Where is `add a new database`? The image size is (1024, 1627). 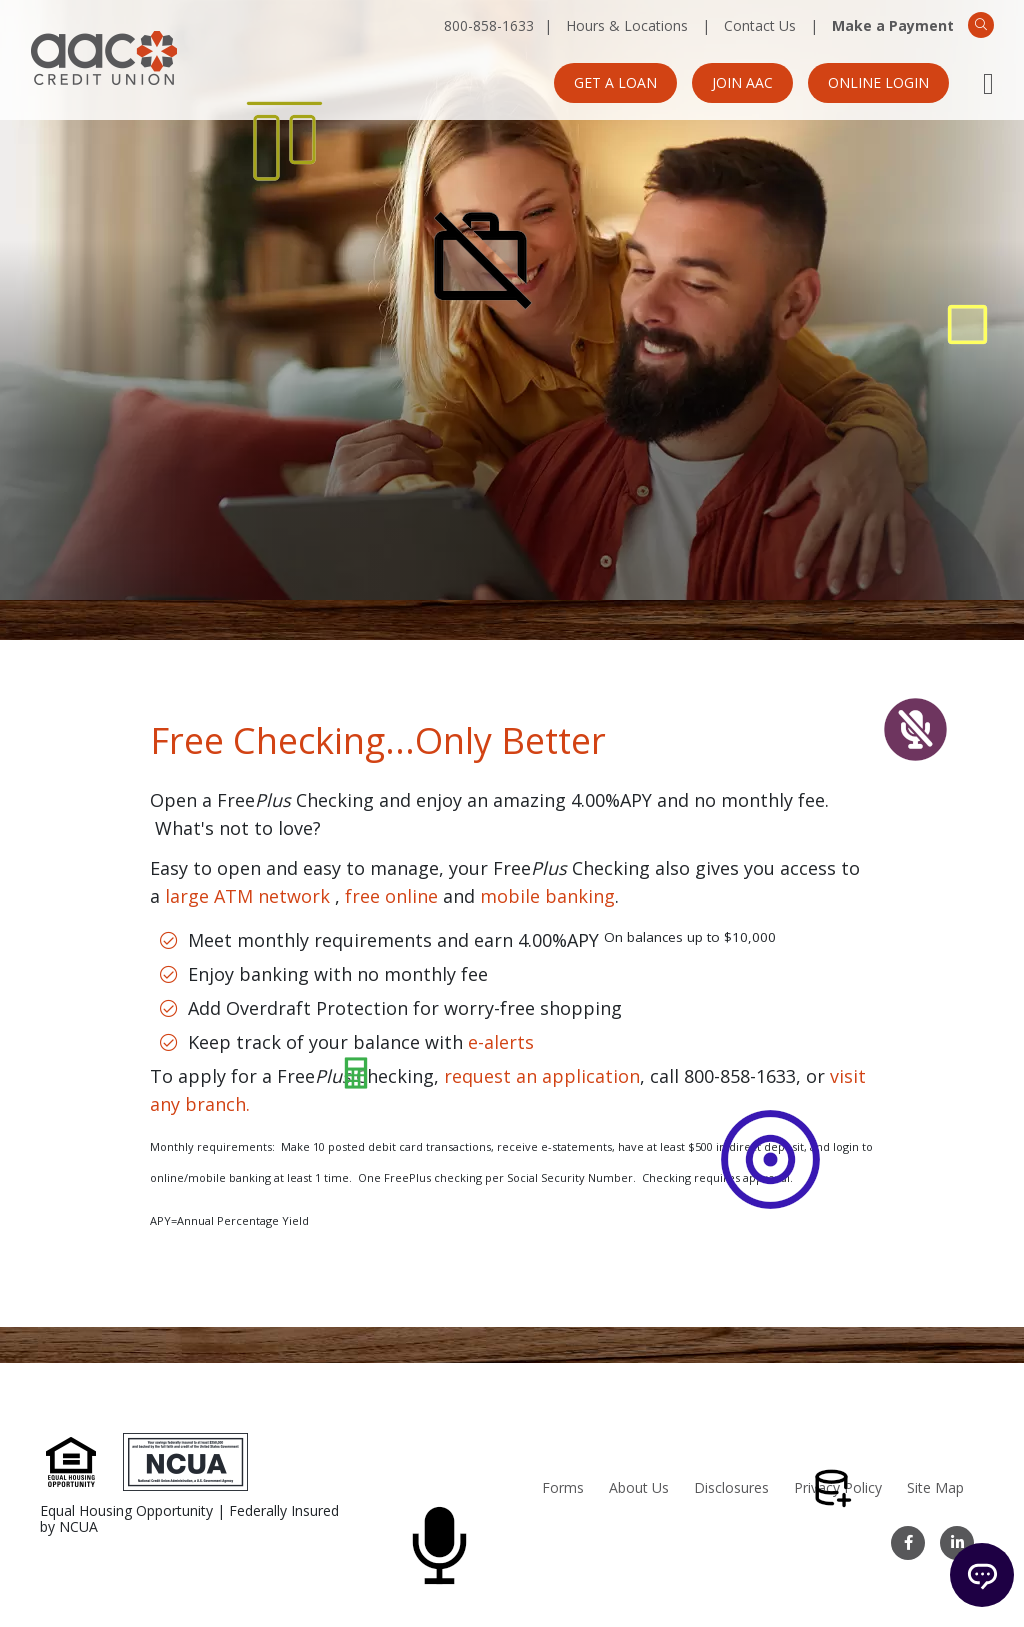 add a new database is located at coordinates (831, 1487).